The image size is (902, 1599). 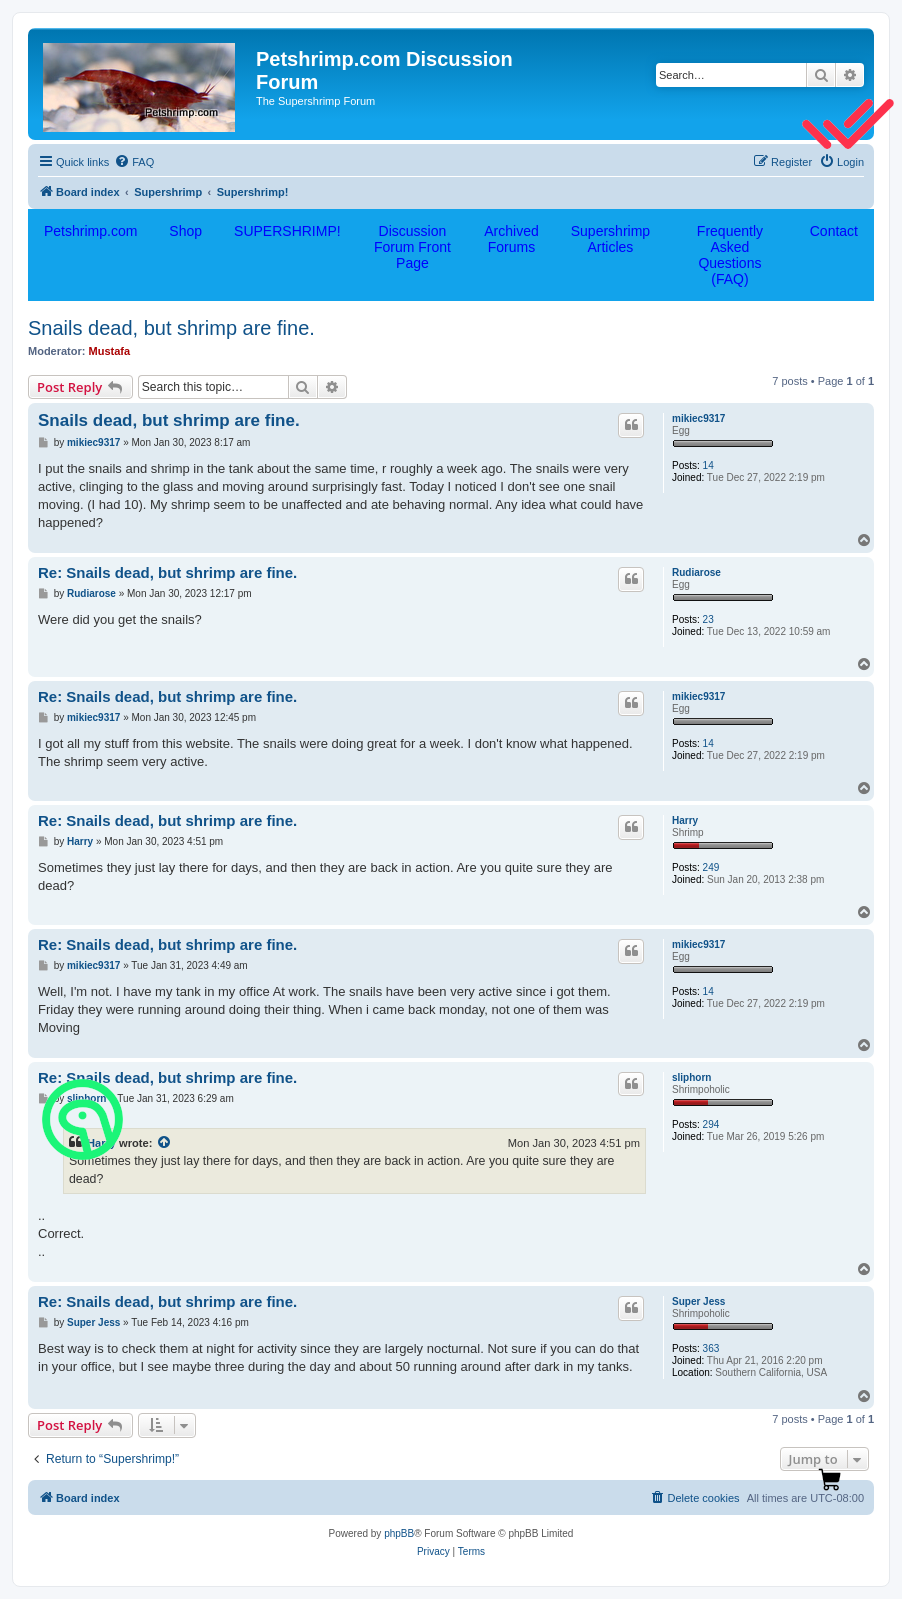 What do you see at coordinates (848, 124) in the screenshot?
I see `indicates all items have been completed or verified` at bounding box center [848, 124].